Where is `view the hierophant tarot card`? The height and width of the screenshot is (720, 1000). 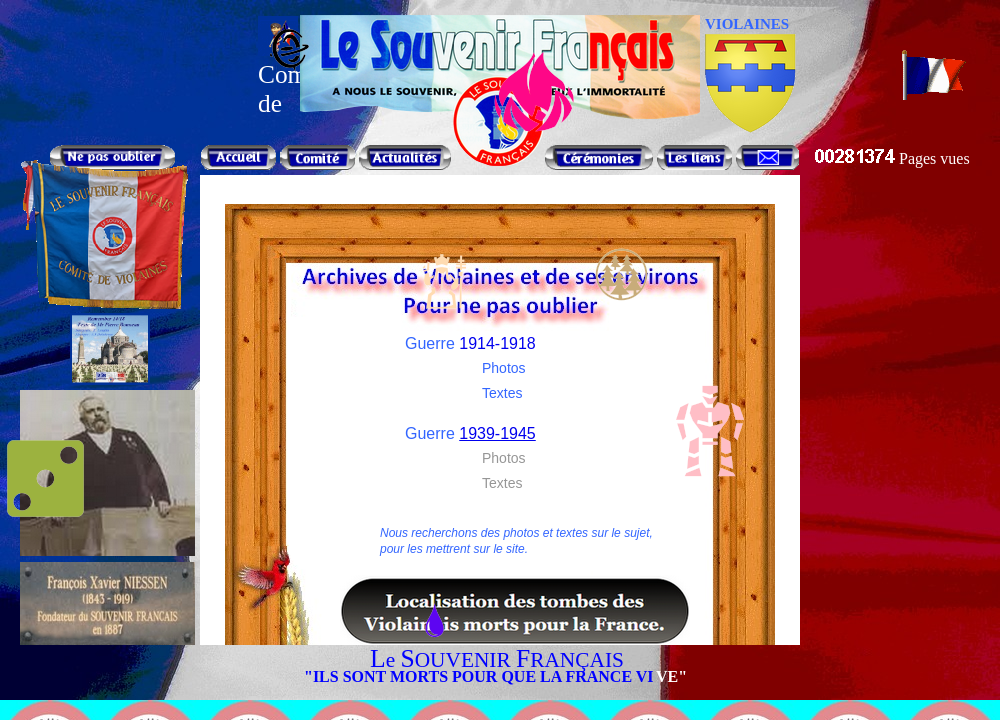
view the hierophant tarot card is located at coordinates (444, 281).